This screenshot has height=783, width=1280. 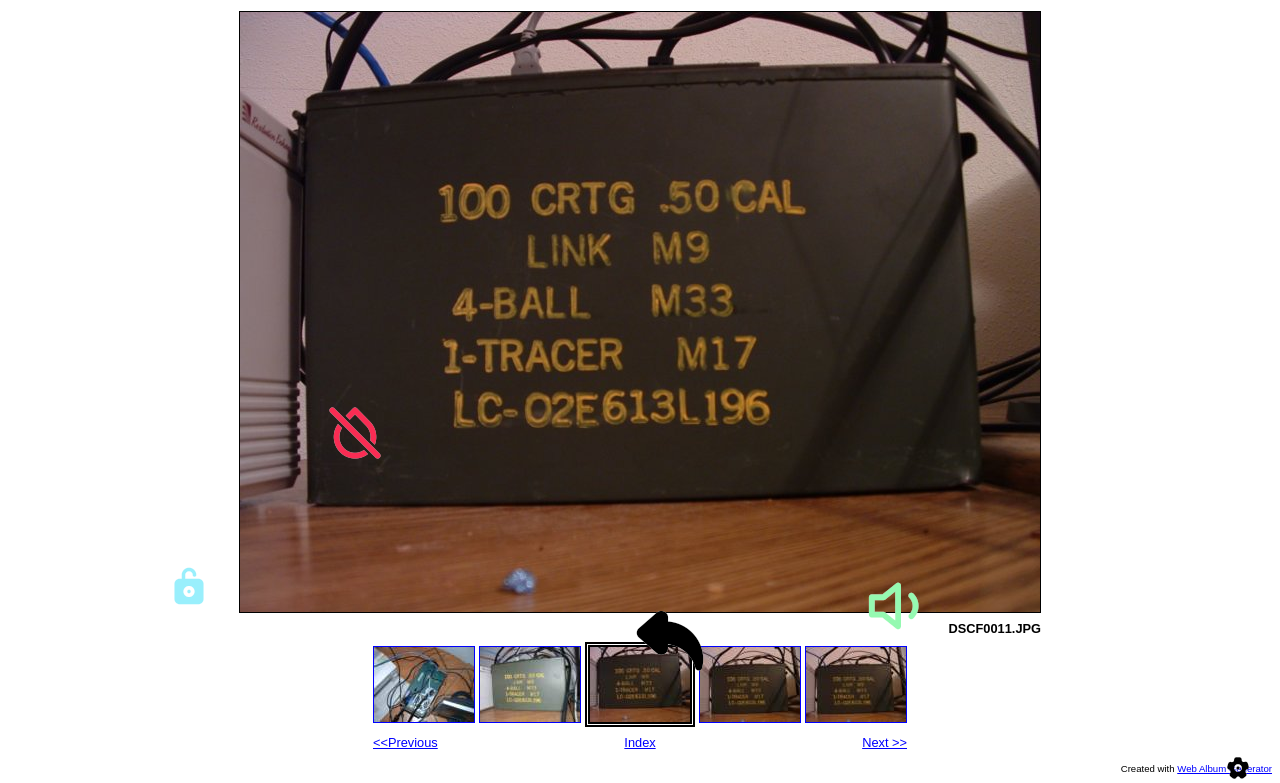 I want to click on adjust volume to low level, so click(x=901, y=606).